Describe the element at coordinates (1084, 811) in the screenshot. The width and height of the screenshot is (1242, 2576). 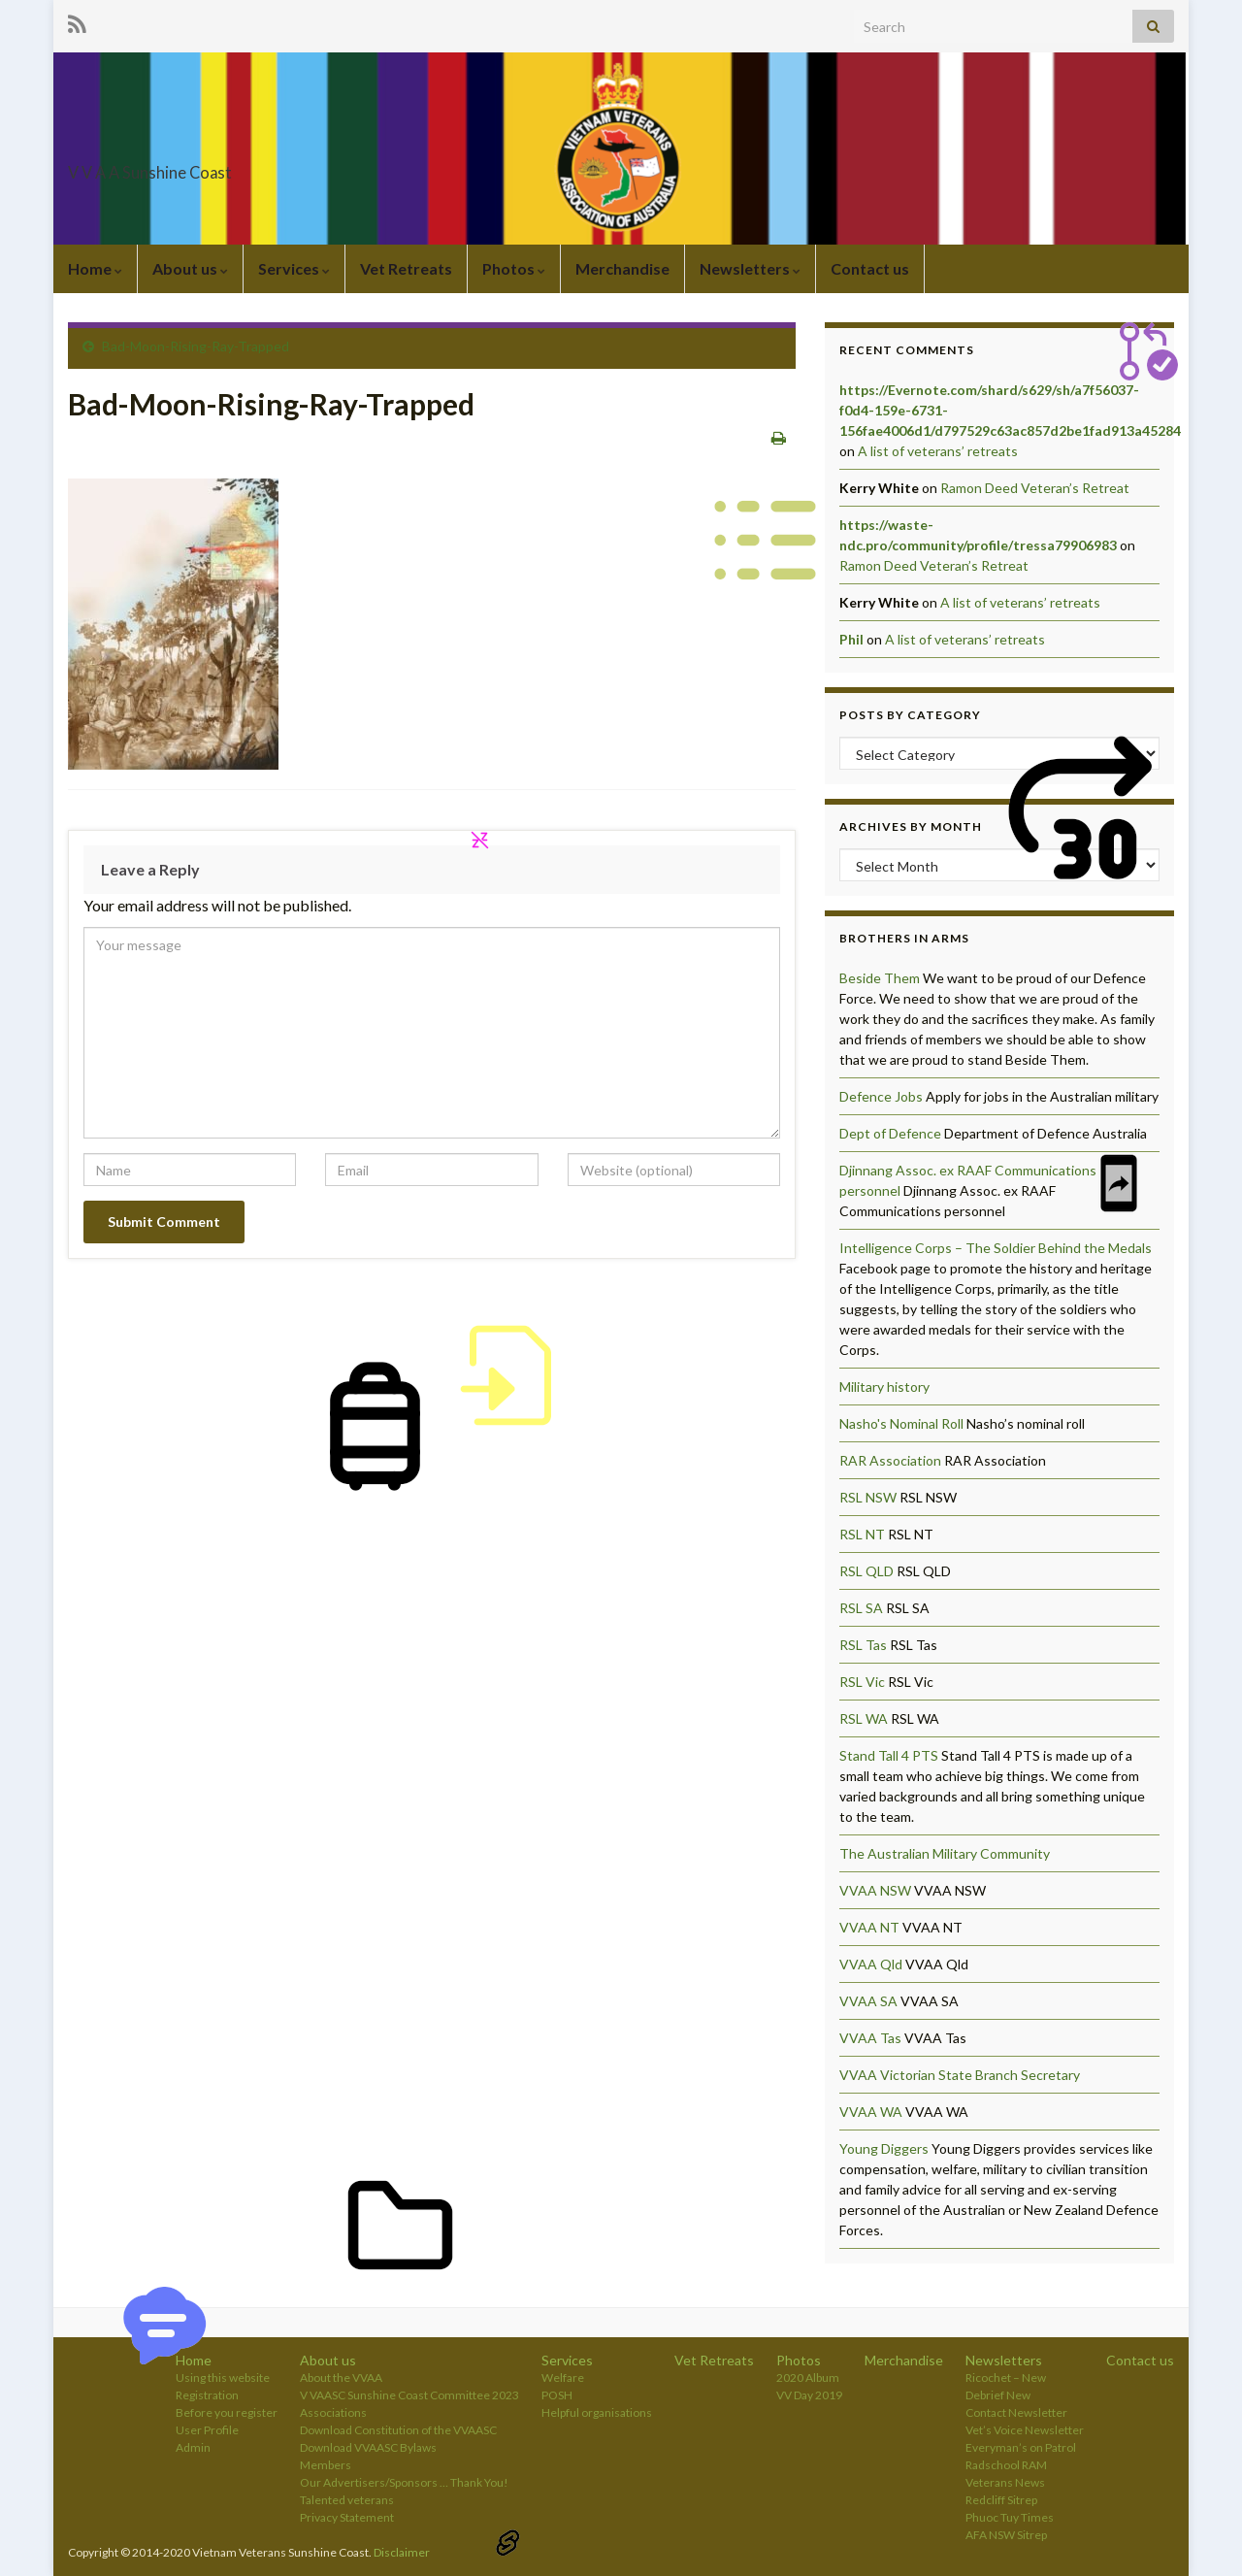
I see `skip forward 30 seconds` at that location.